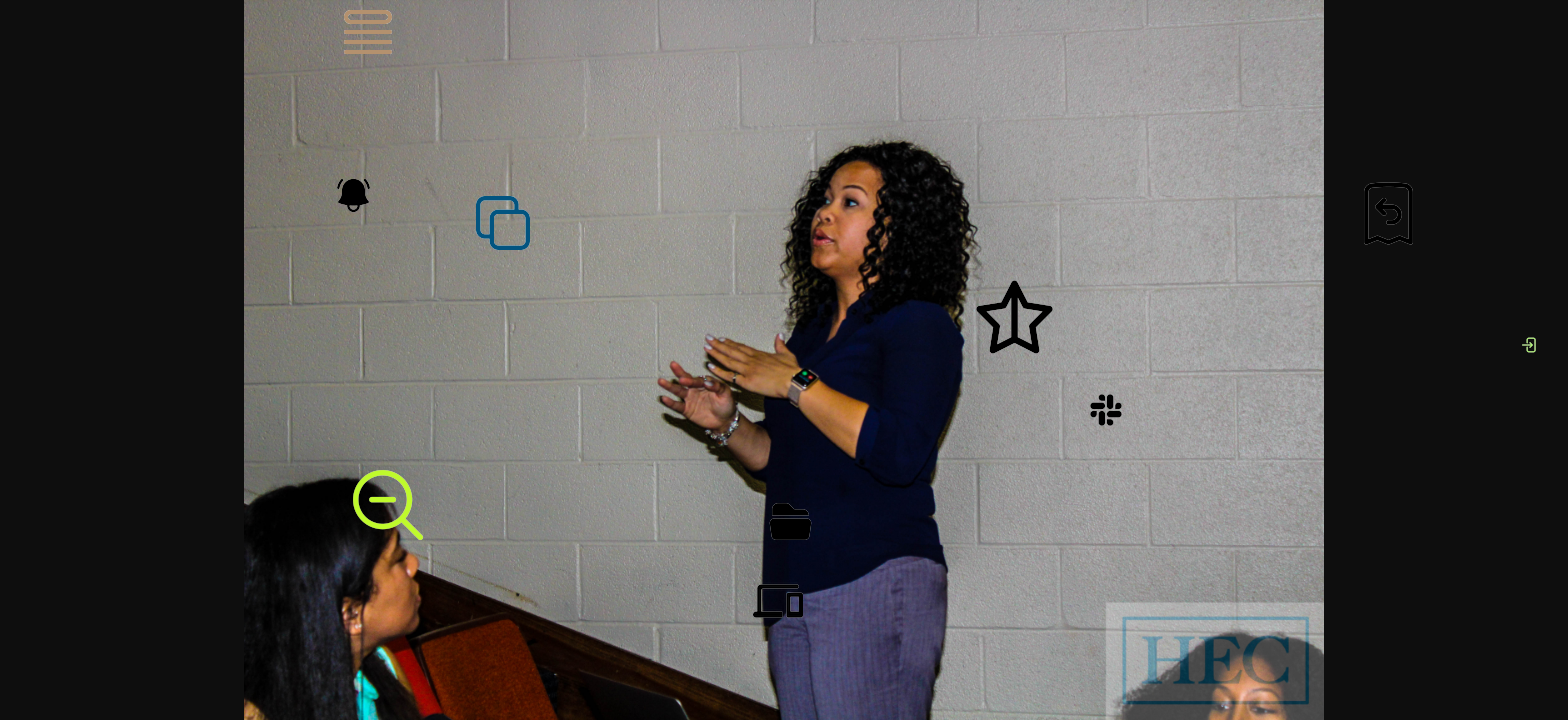  Describe the element at coordinates (368, 32) in the screenshot. I see `view a playlist or media queue` at that location.